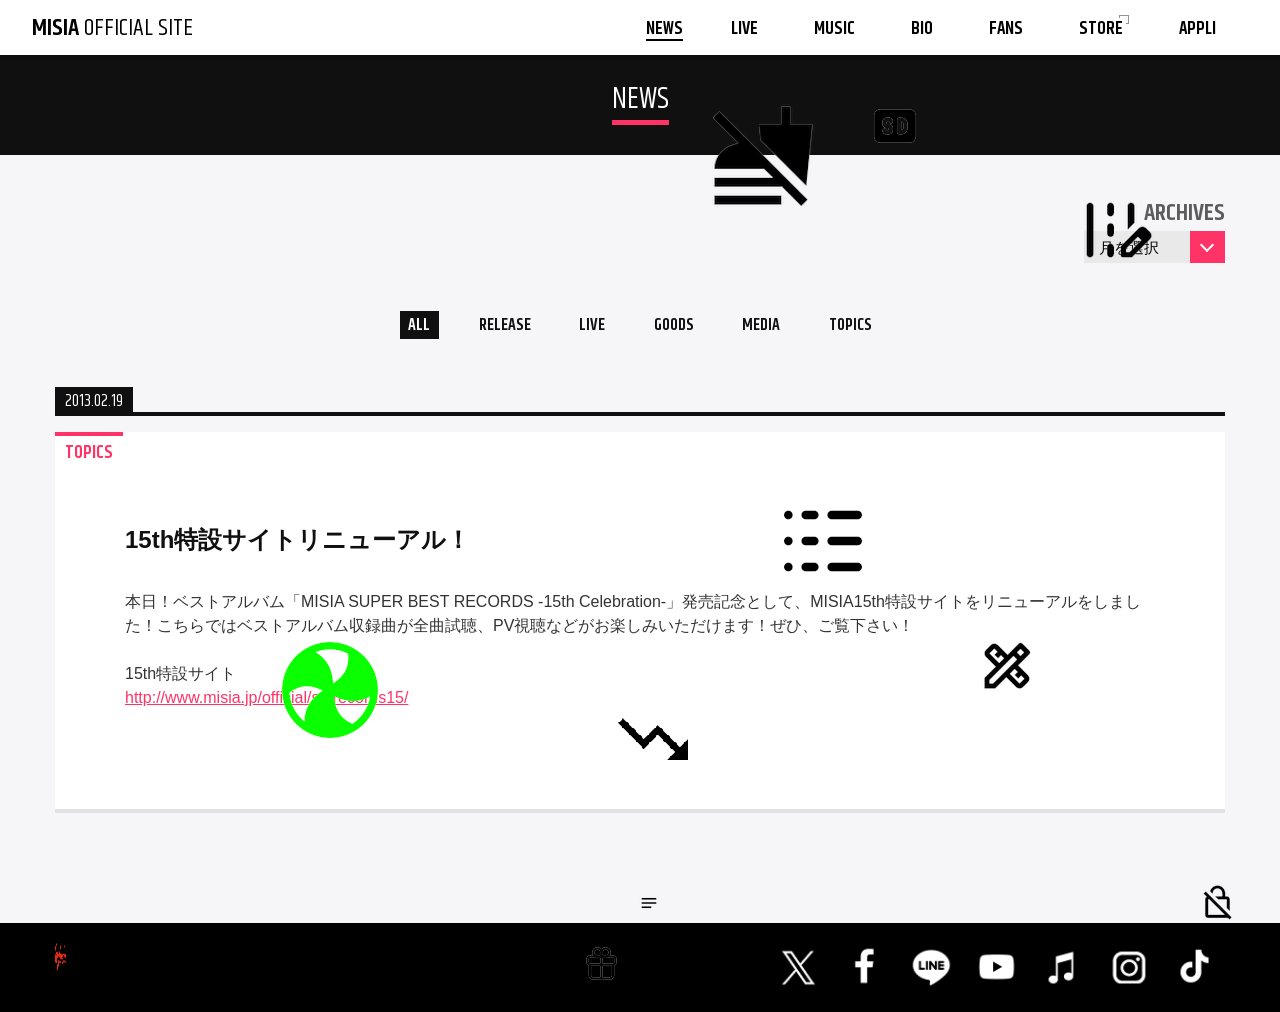  I want to click on indicates an unencrypted or insecure email connection, so click(1217, 902).